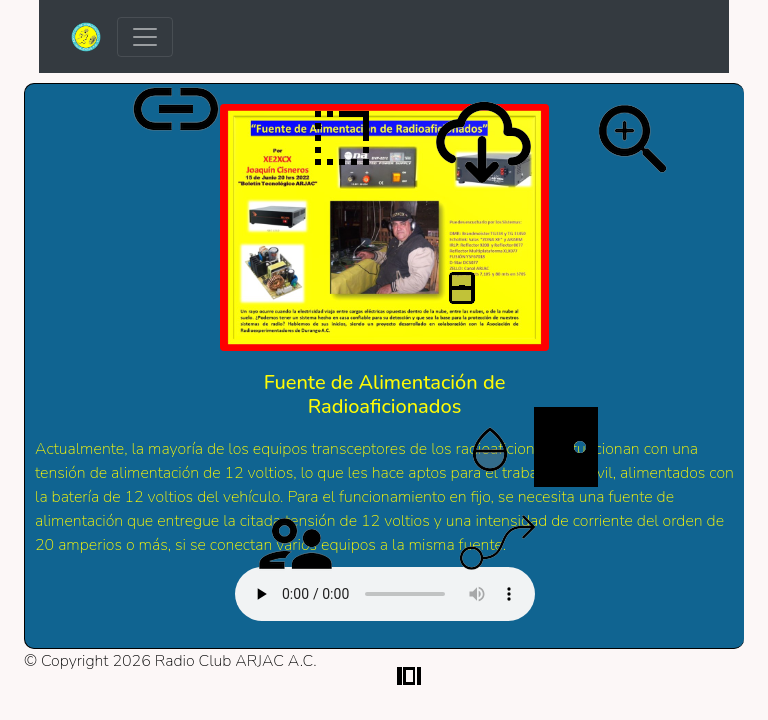 The image size is (768, 720). I want to click on view window sensor status, so click(462, 288).